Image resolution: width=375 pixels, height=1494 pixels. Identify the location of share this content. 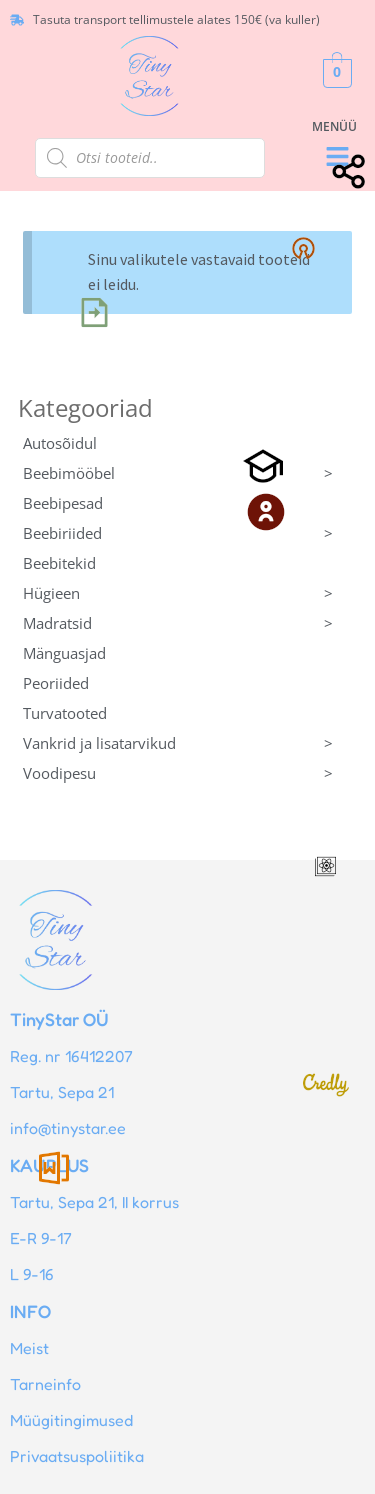
(349, 171).